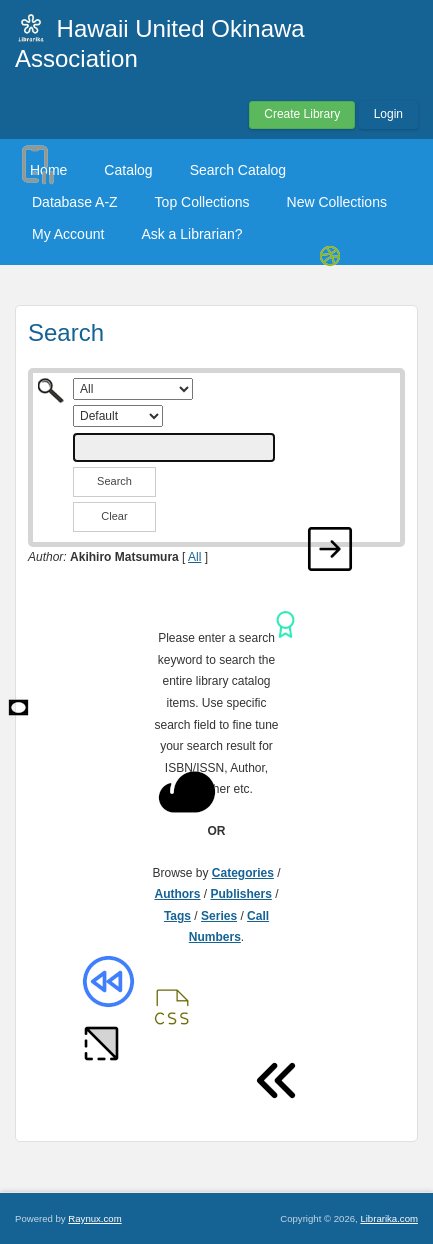 This screenshot has height=1244, width=433. What do you see at coordinates (18, 707) in the screenshot?
I see `apply vignette effect to photo` at bounding box center [18, 707].